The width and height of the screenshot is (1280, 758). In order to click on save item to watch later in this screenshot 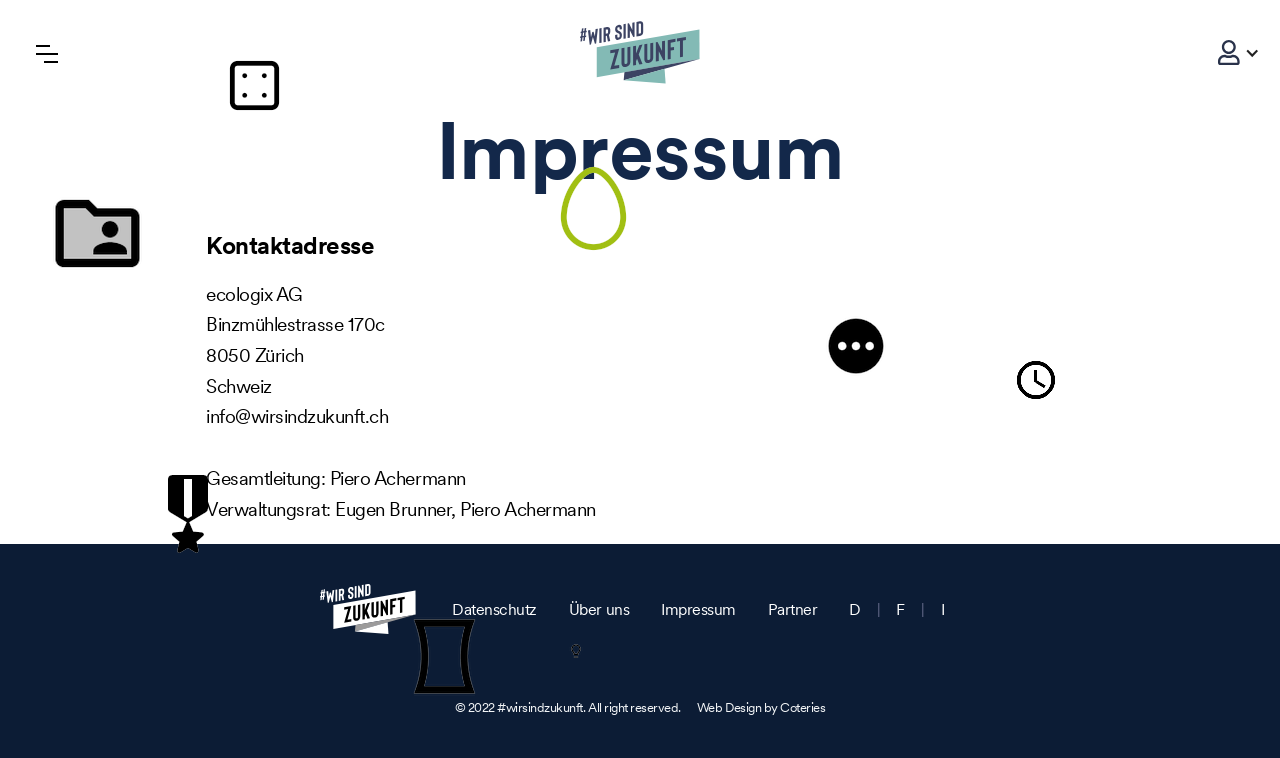, I will do `click(1036, 380)`.